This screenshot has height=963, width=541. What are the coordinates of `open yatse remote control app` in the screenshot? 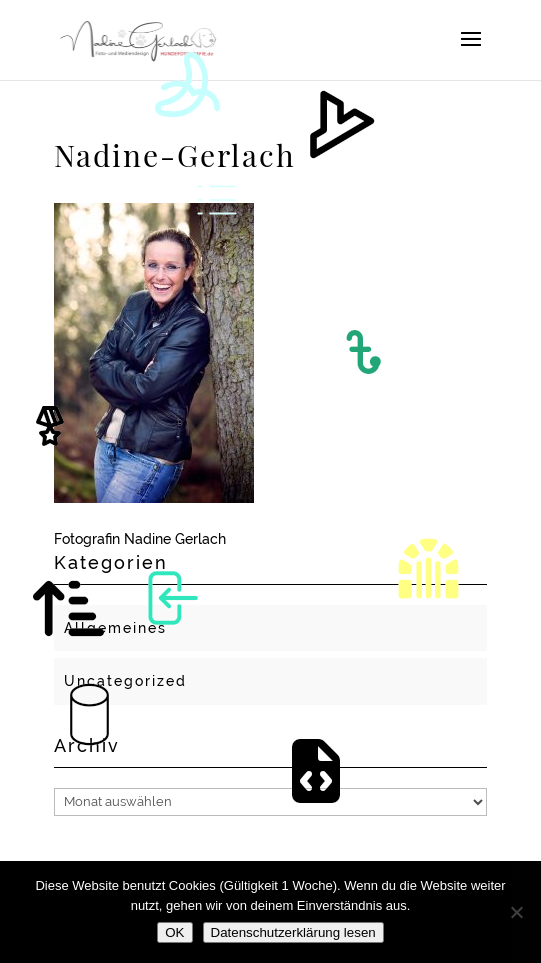 It's located at (340, 124).